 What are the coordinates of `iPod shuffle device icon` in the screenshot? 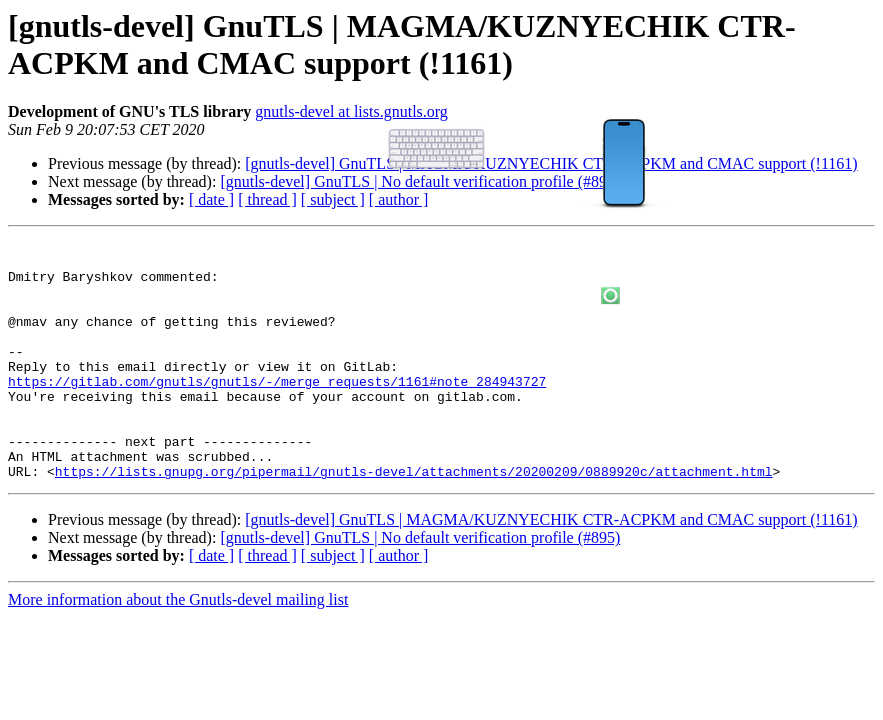 It's located at (610, 295).